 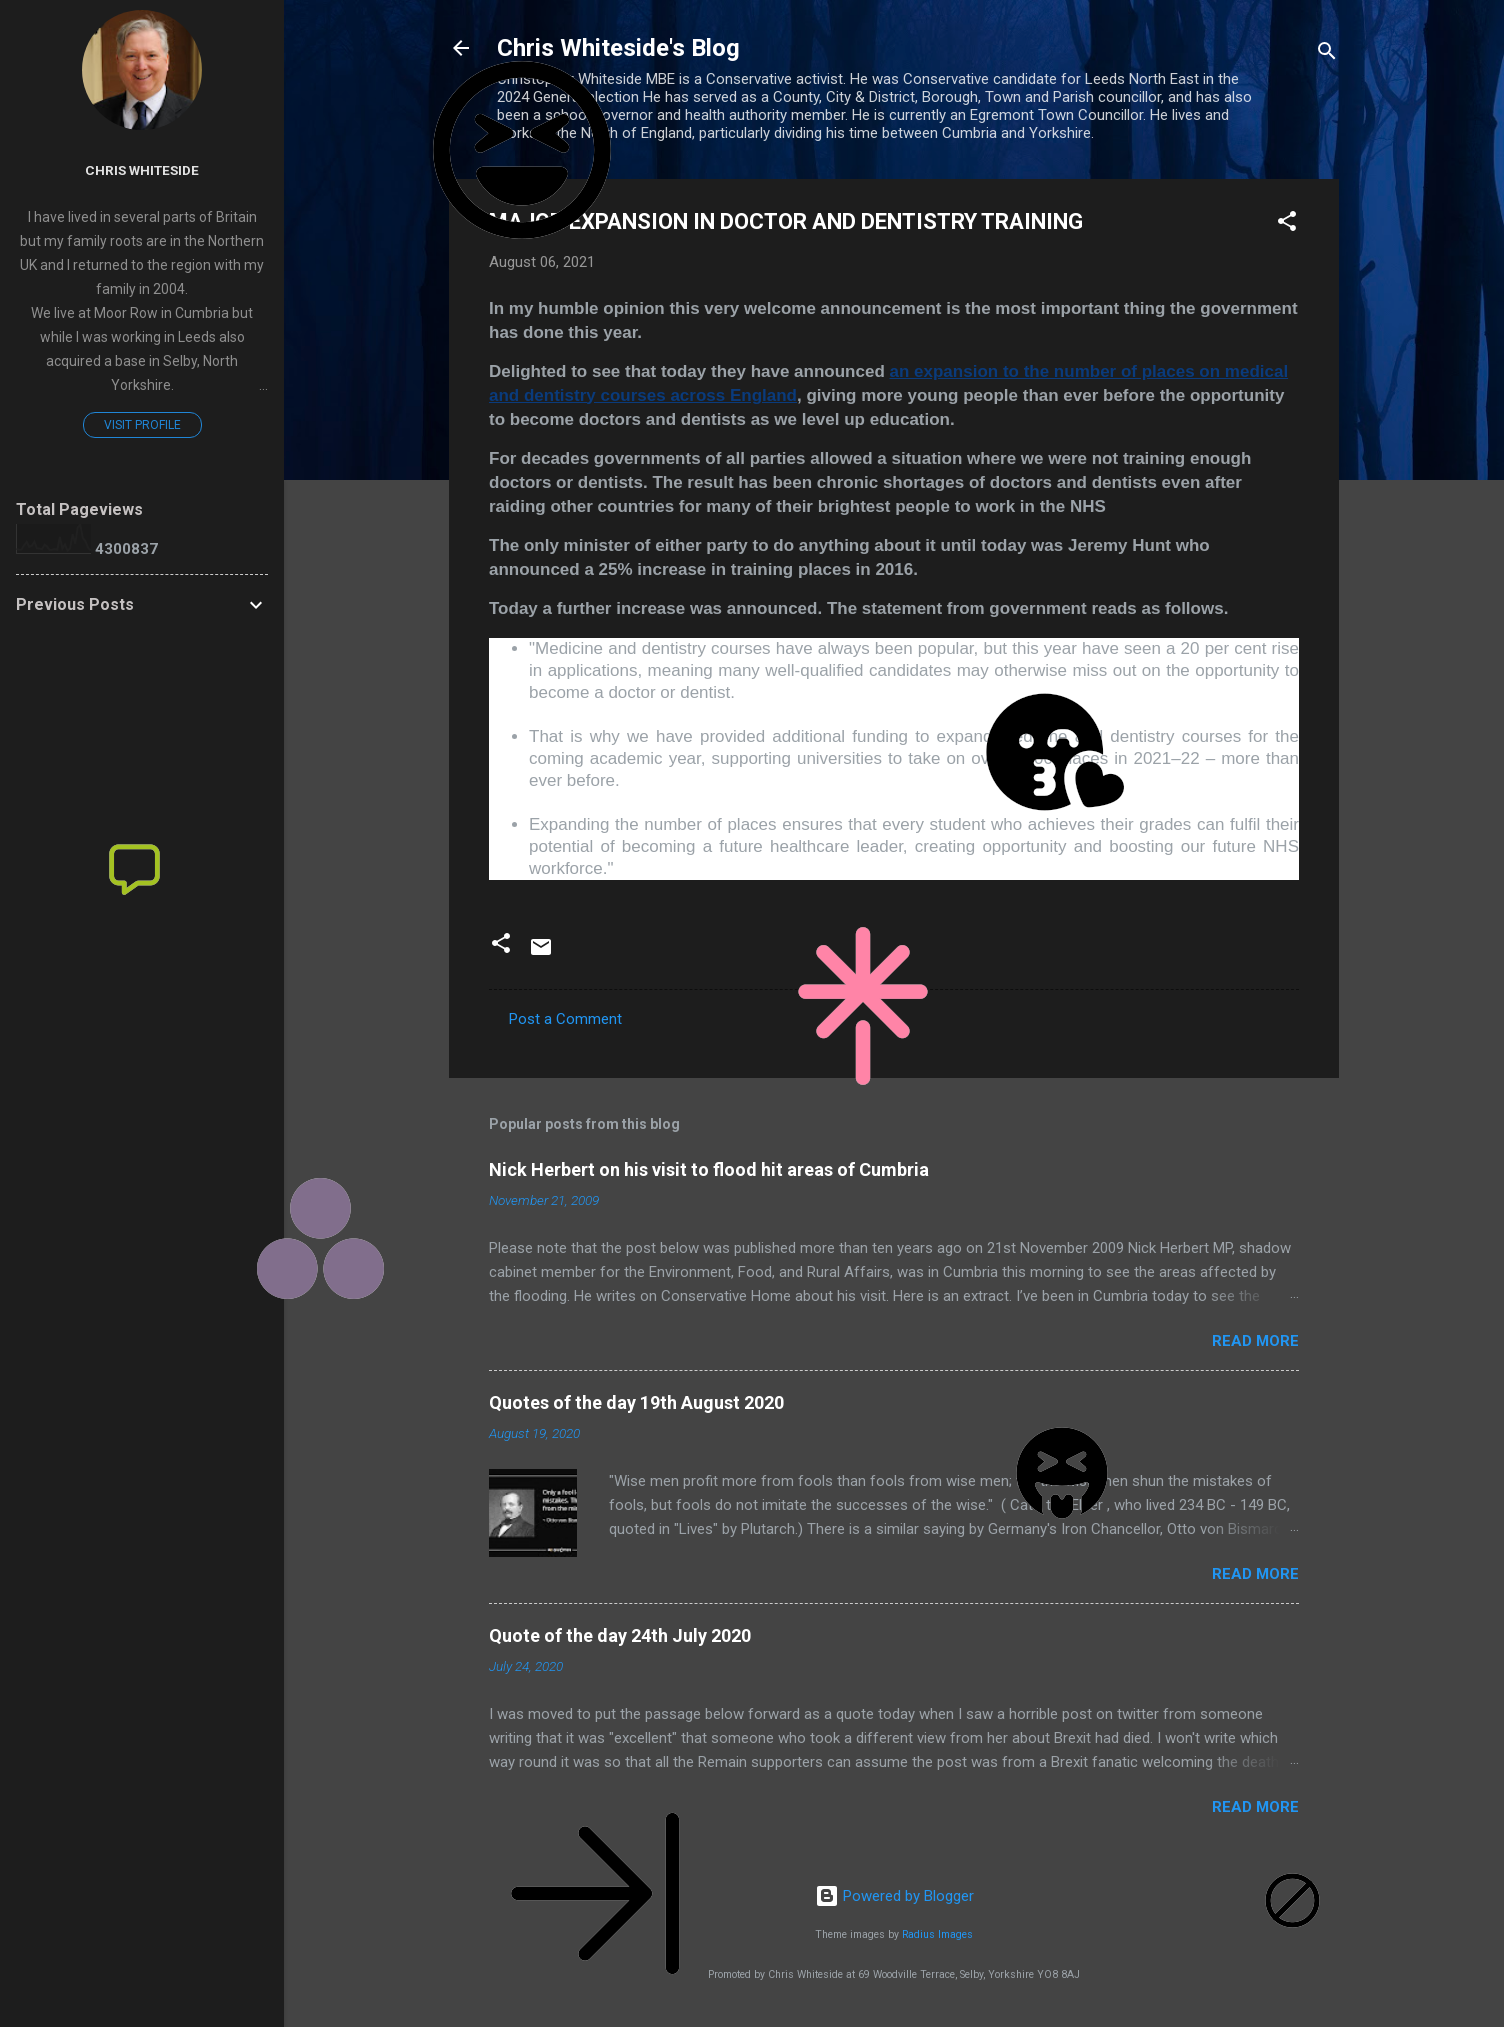 What do you see at coordinates (863, 1006) in the screenshot?
I see `link to linktree profile` at bounding box center [863, 1006].